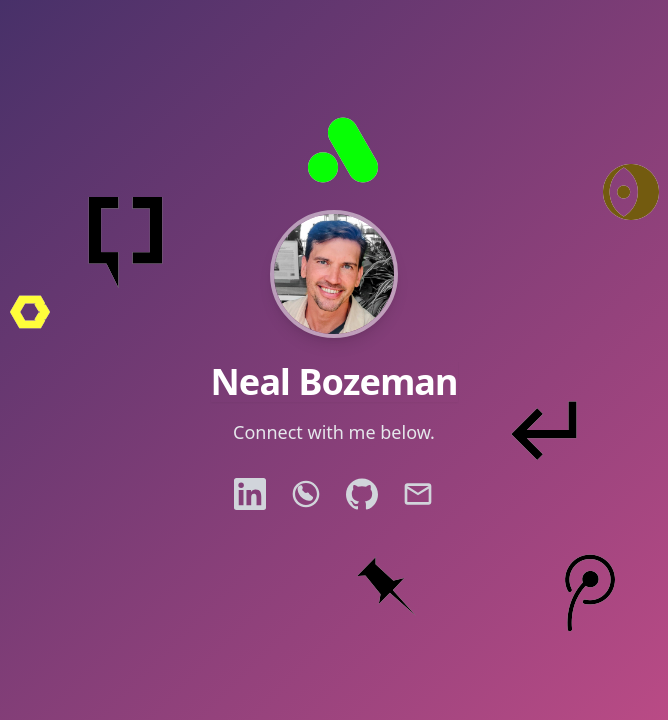 This screenshot has height=720, width=668. I want to click on icomoon icon font service logo, so click(631, 192).